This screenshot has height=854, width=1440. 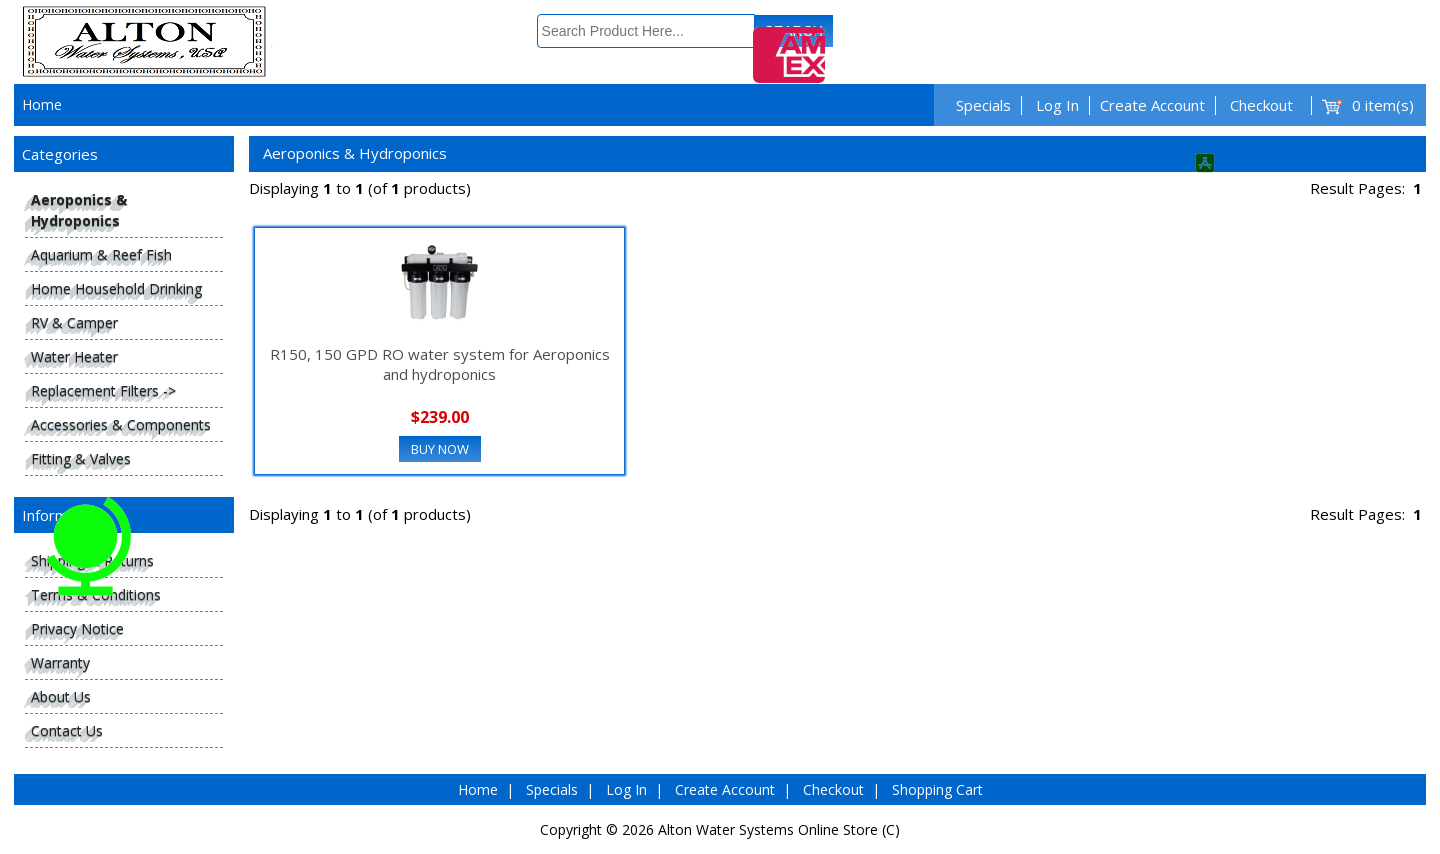 What do you see at coordinates (1205, 163) in the screenshot?
I see `open the apple app store` at bounding box center [1205, 163].